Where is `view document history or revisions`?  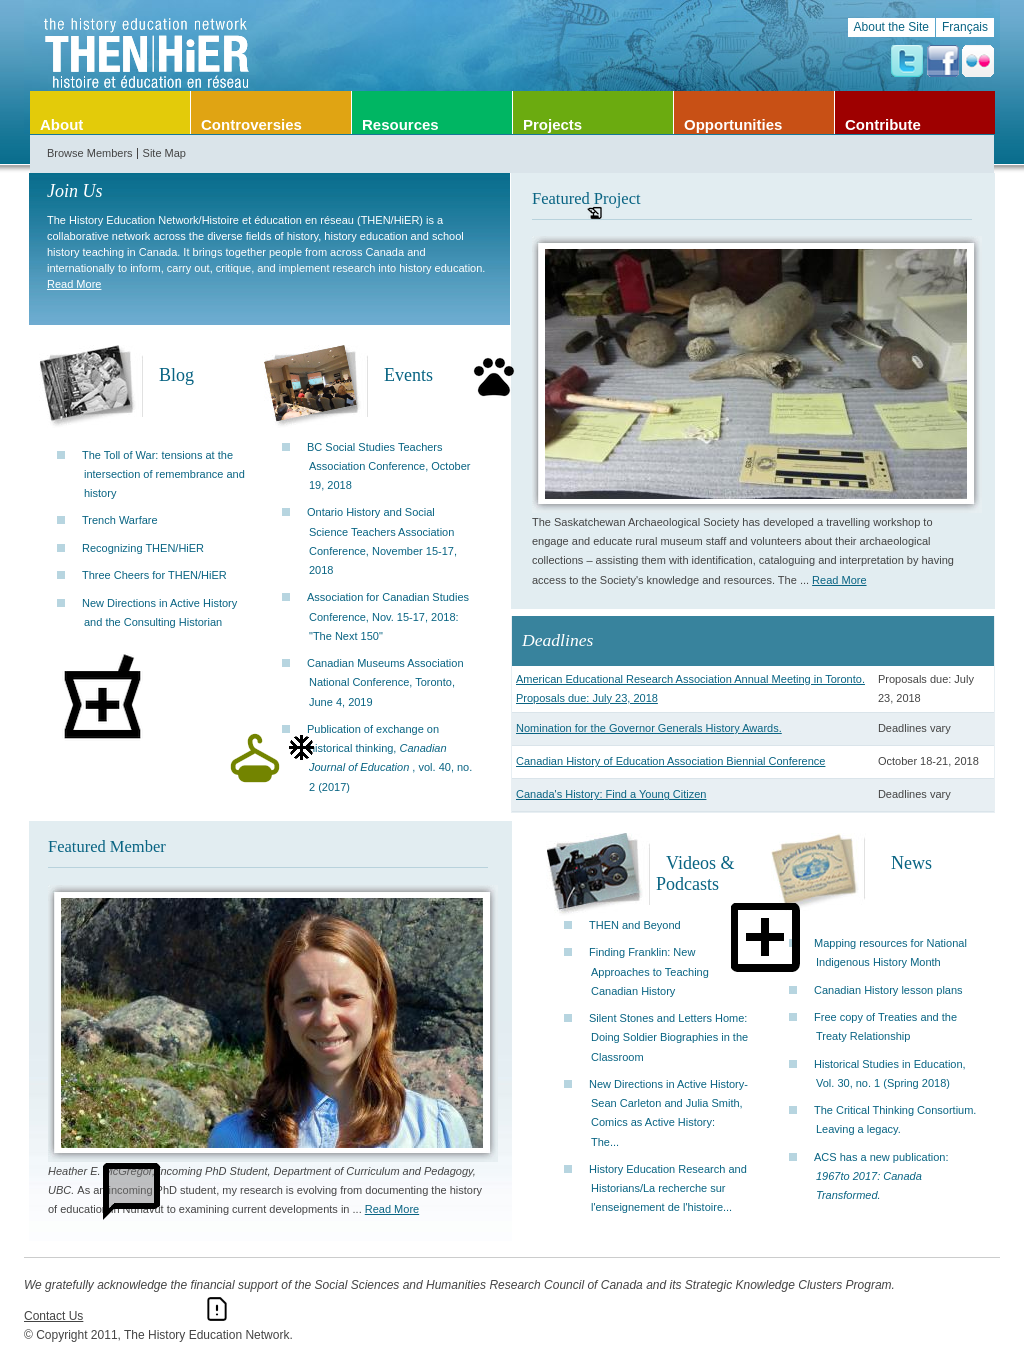
view document history or revisions is located at coordinates (595, 213).